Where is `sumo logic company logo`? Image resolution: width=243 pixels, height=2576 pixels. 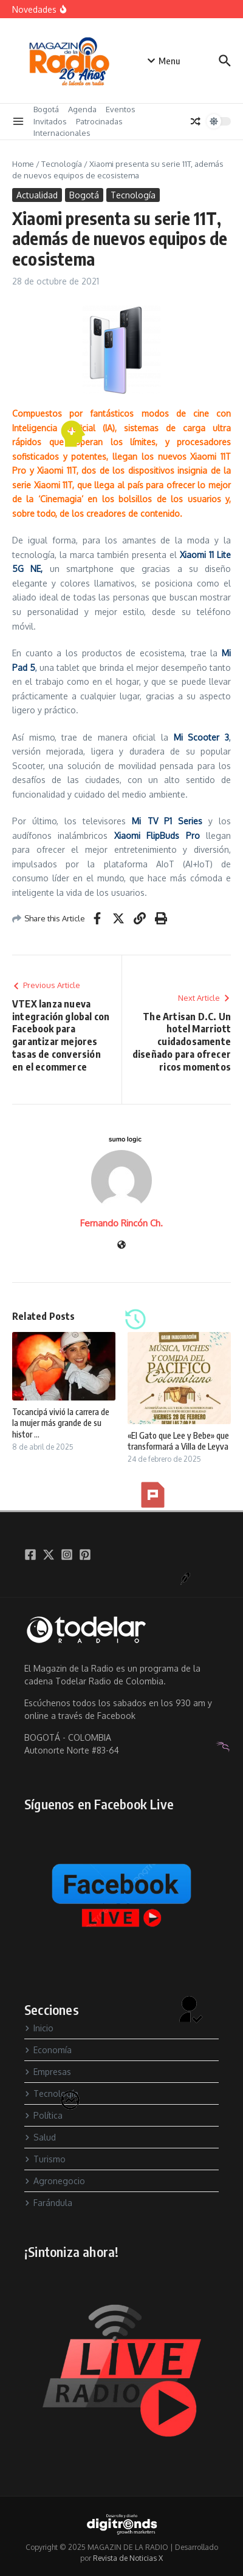
sumo logic company logo is located at coordinates (125, 1140).